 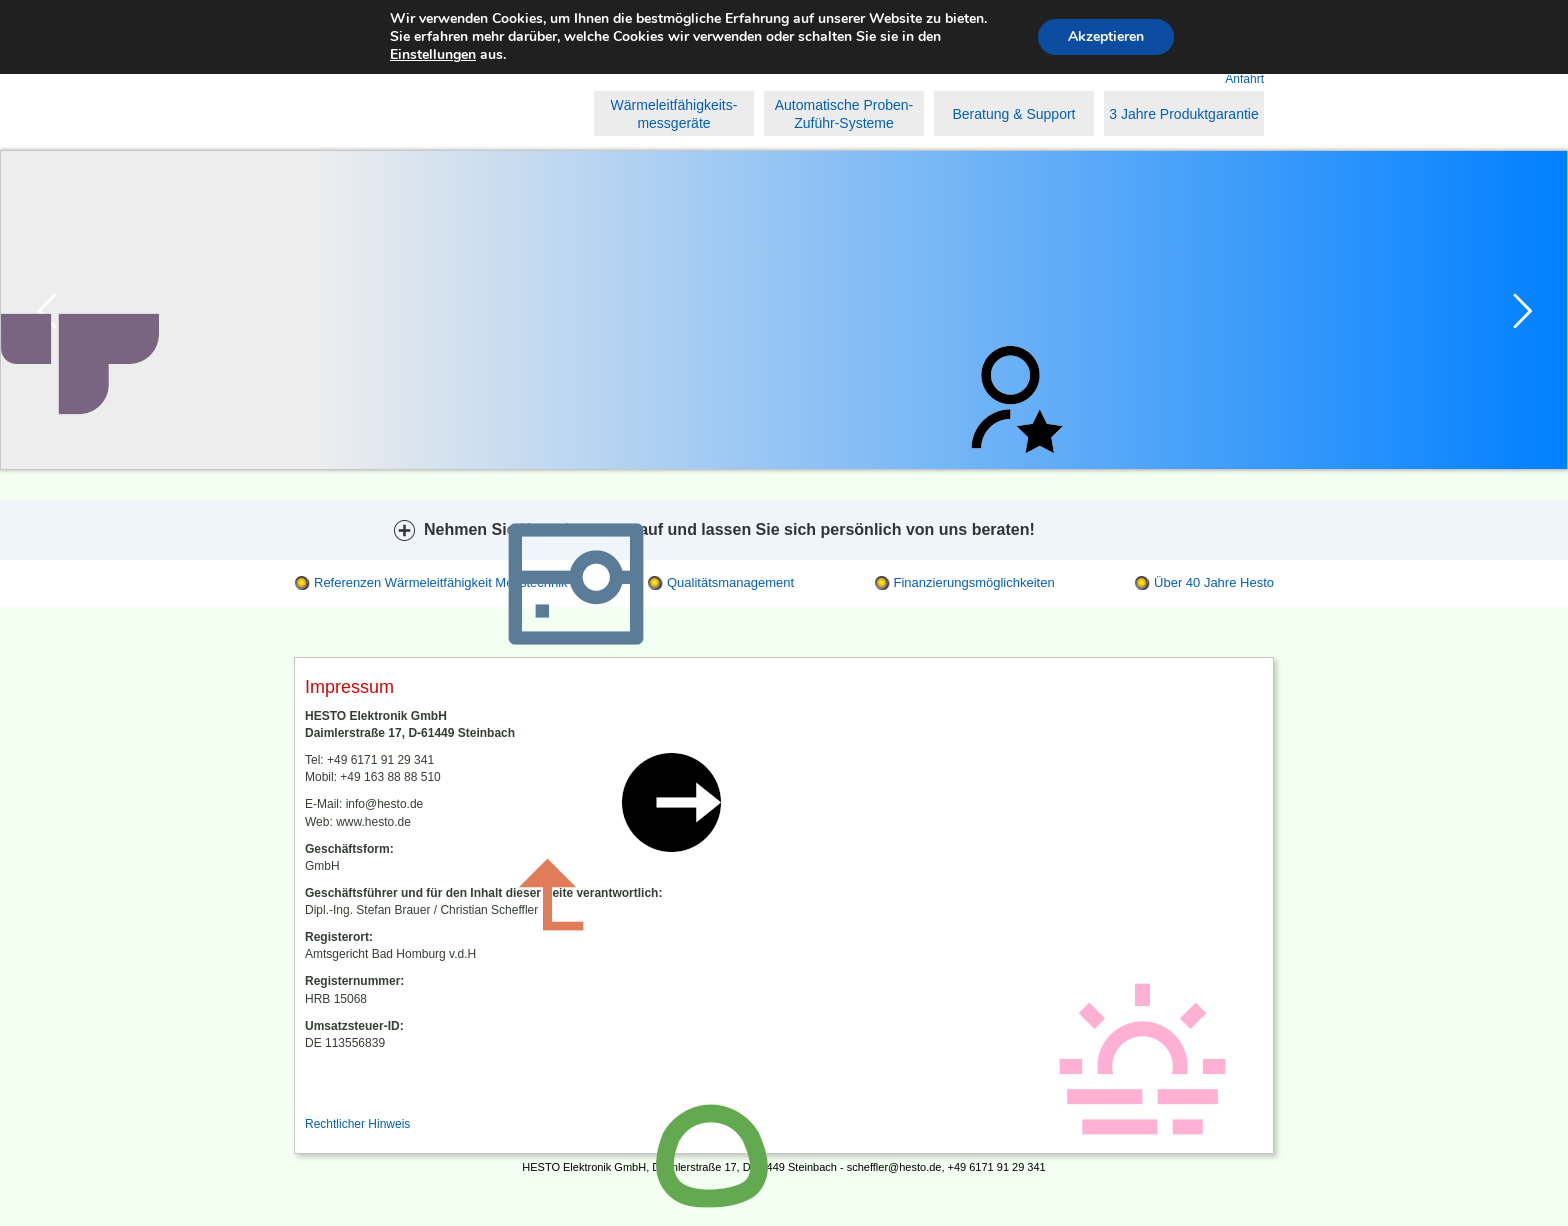 What do you see at coordinates (671, 802) in the screenshot?
I see `log out of your account` at bounding box center [671, 802].